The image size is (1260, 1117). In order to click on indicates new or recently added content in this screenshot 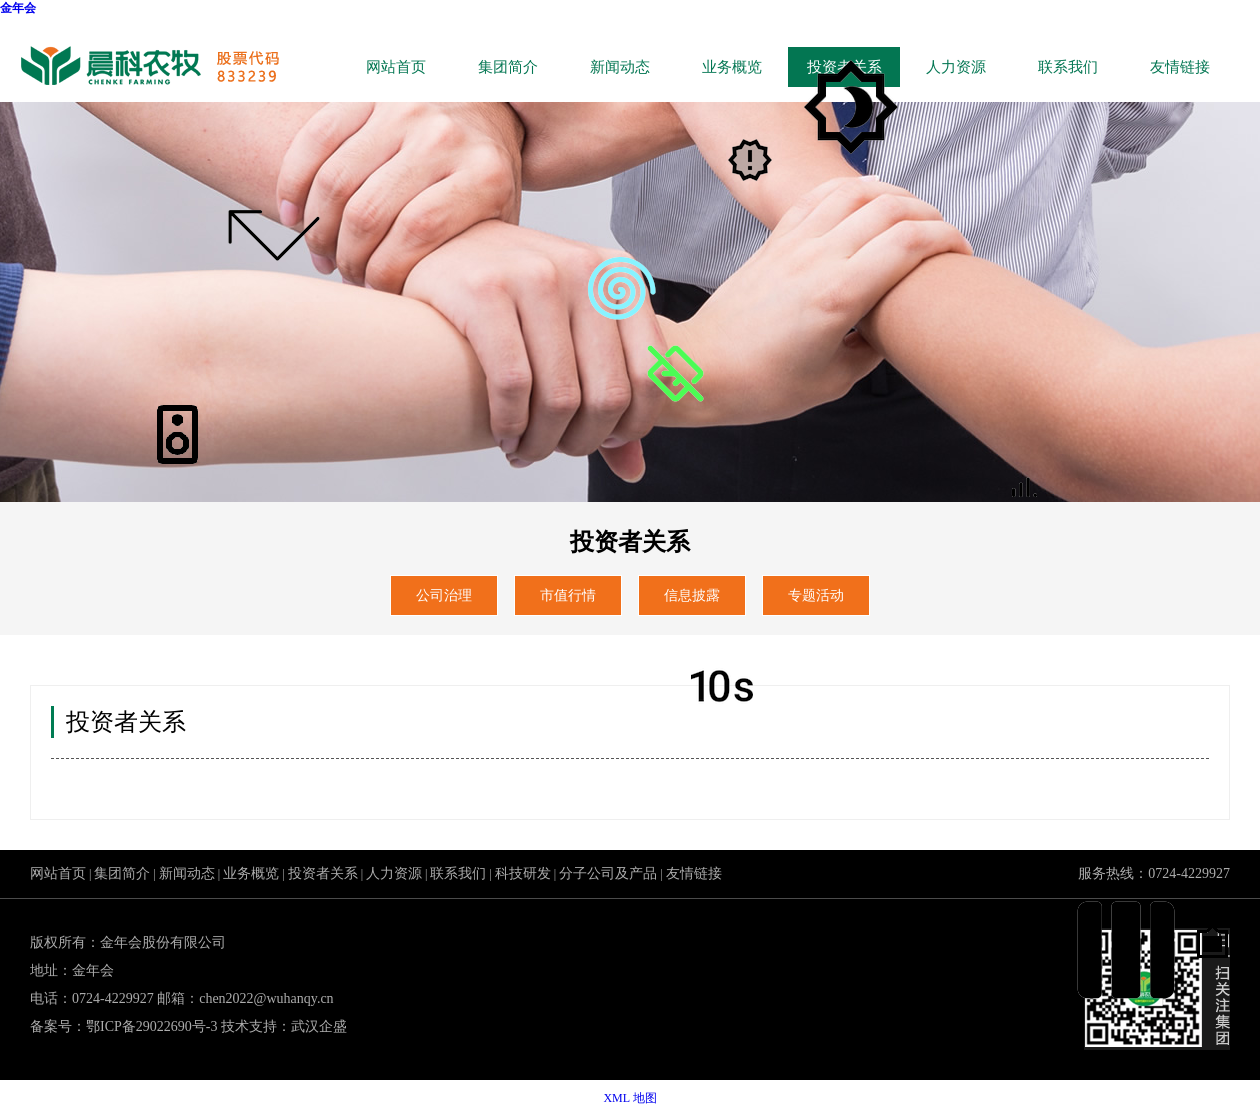, I will do `click(750, 160)`.